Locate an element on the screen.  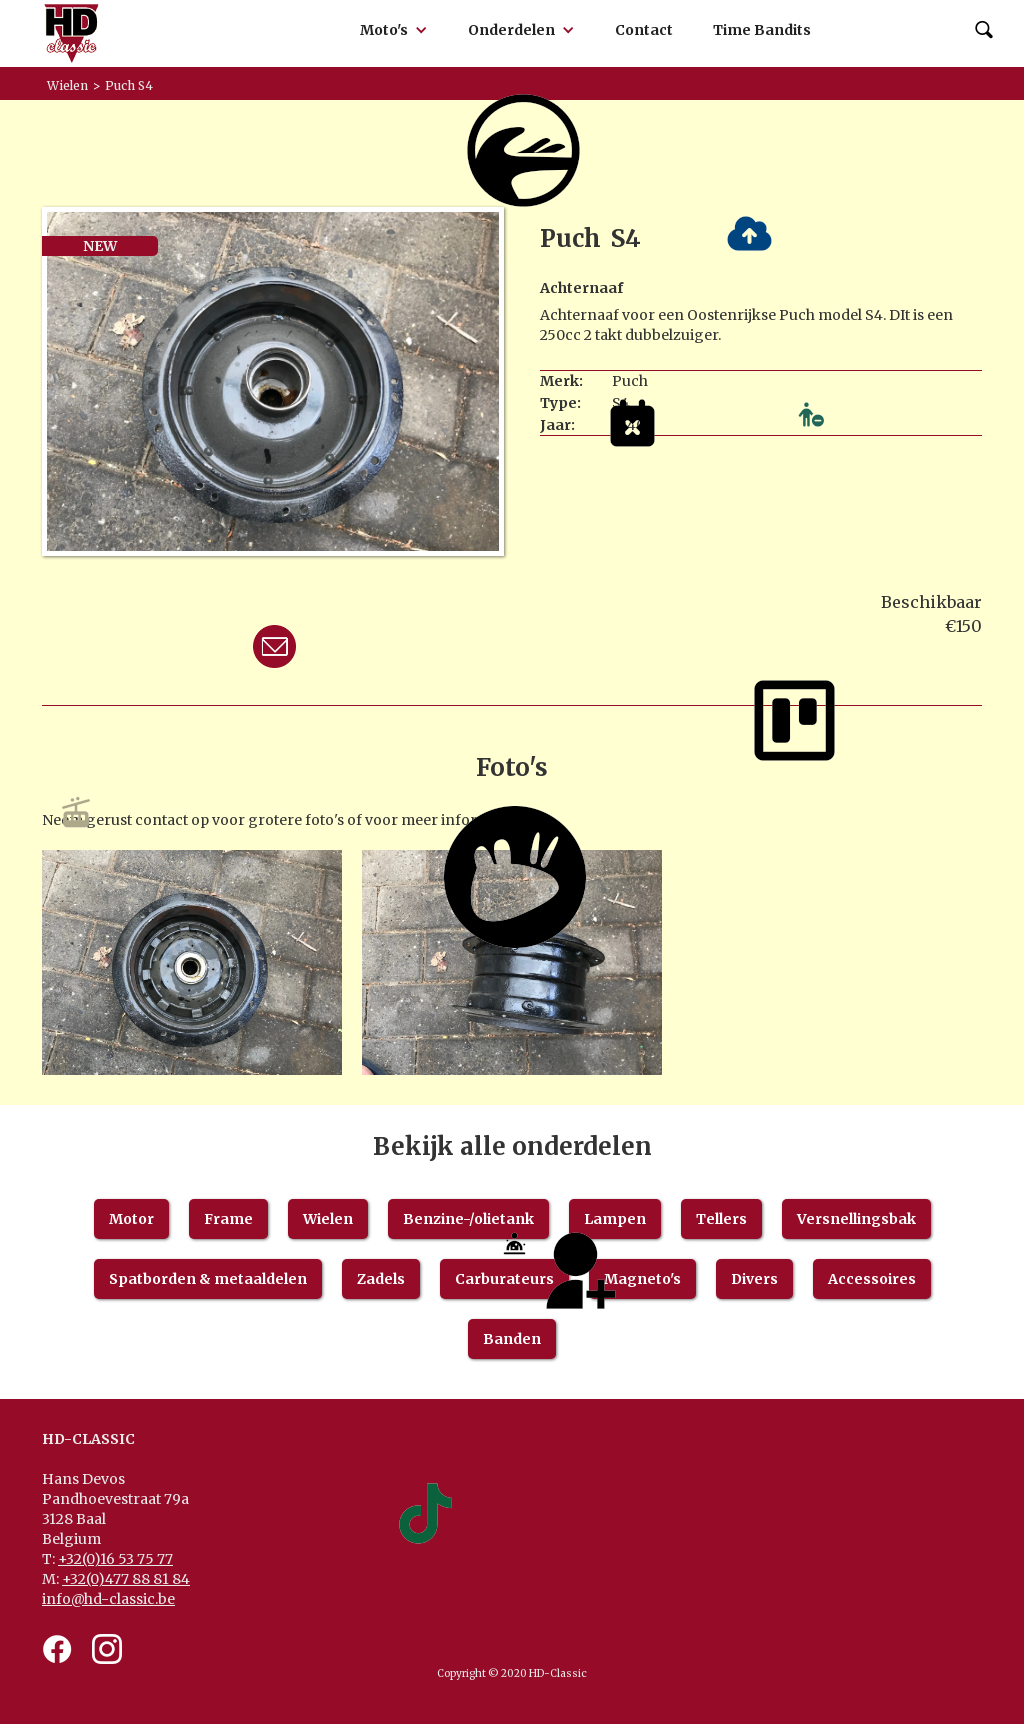
joget platform logo is located at coordinates (523, 150).